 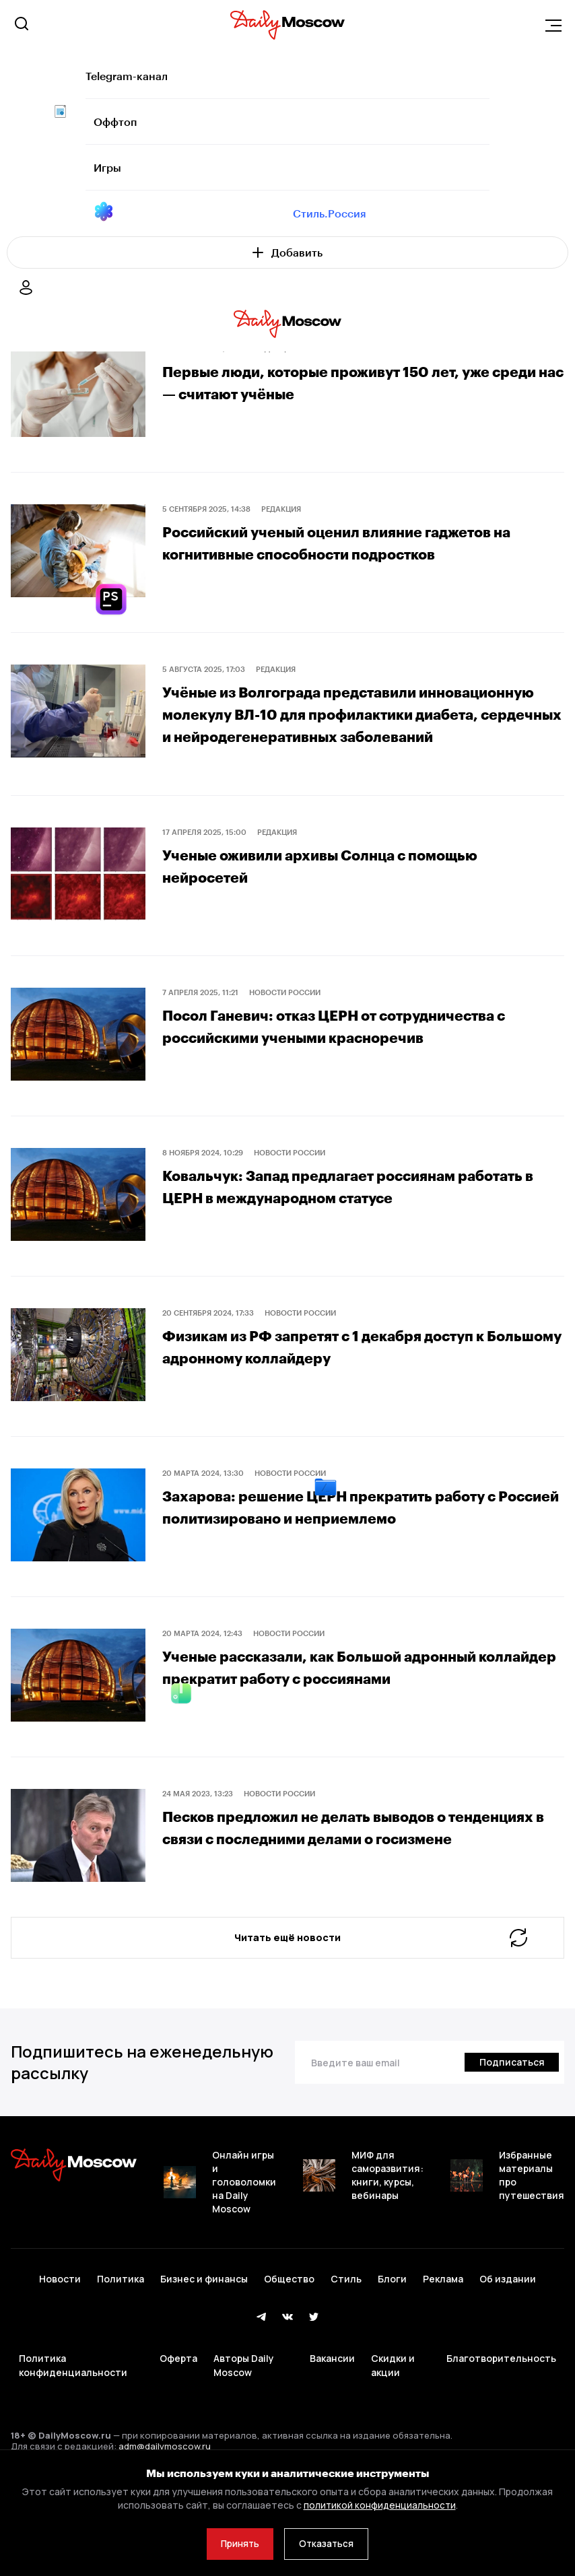 What do you see at coordinates (181, 1693) in the screenshot?
I see `open yast software group manager` at bounding box center [181, 1693].